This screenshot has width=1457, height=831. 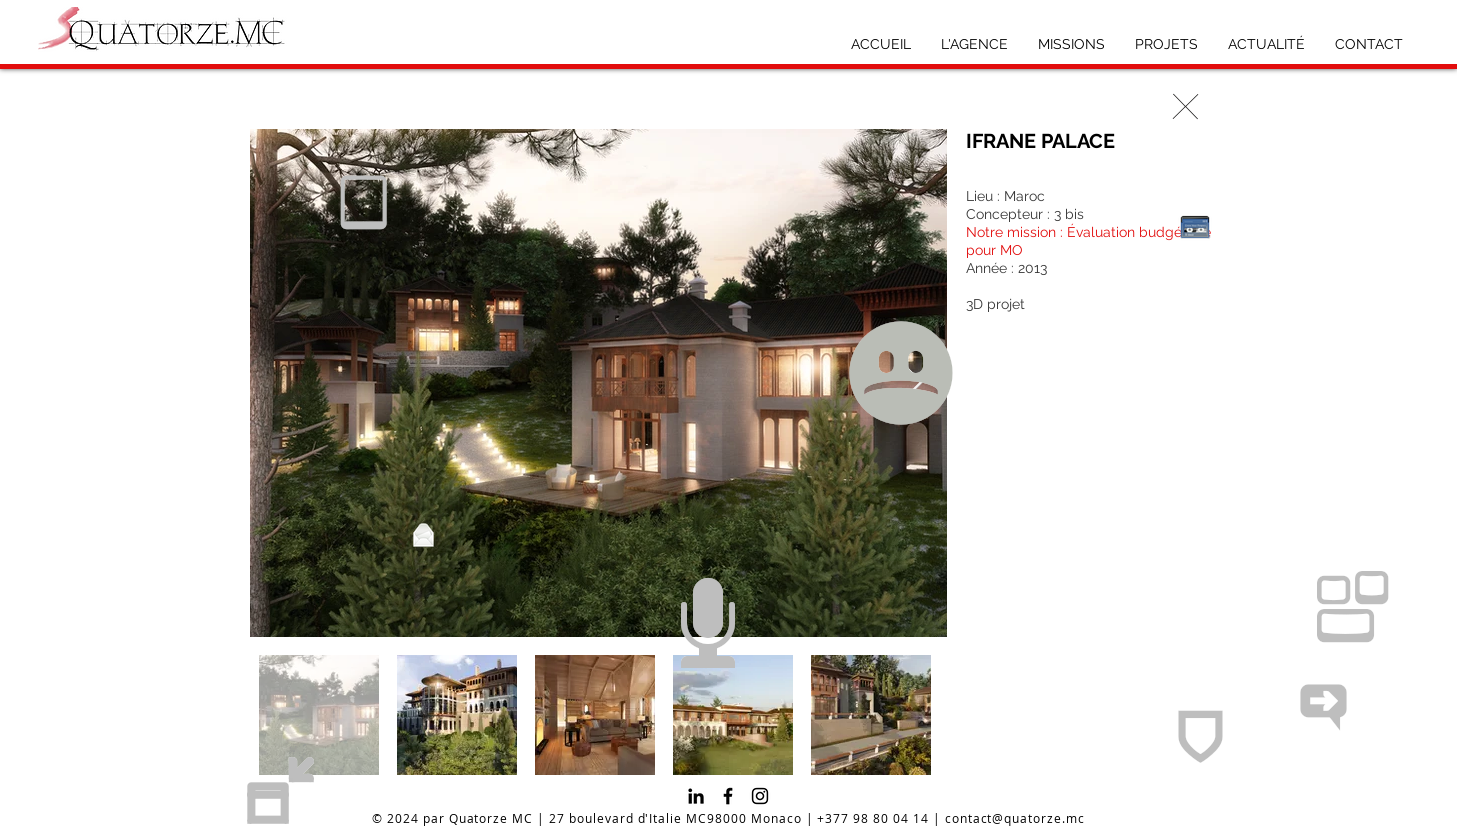 What do you see at coordinates (711, 620) in the screenshot?
I see `enable microphone or voice input` at bounding box center [711, 620].